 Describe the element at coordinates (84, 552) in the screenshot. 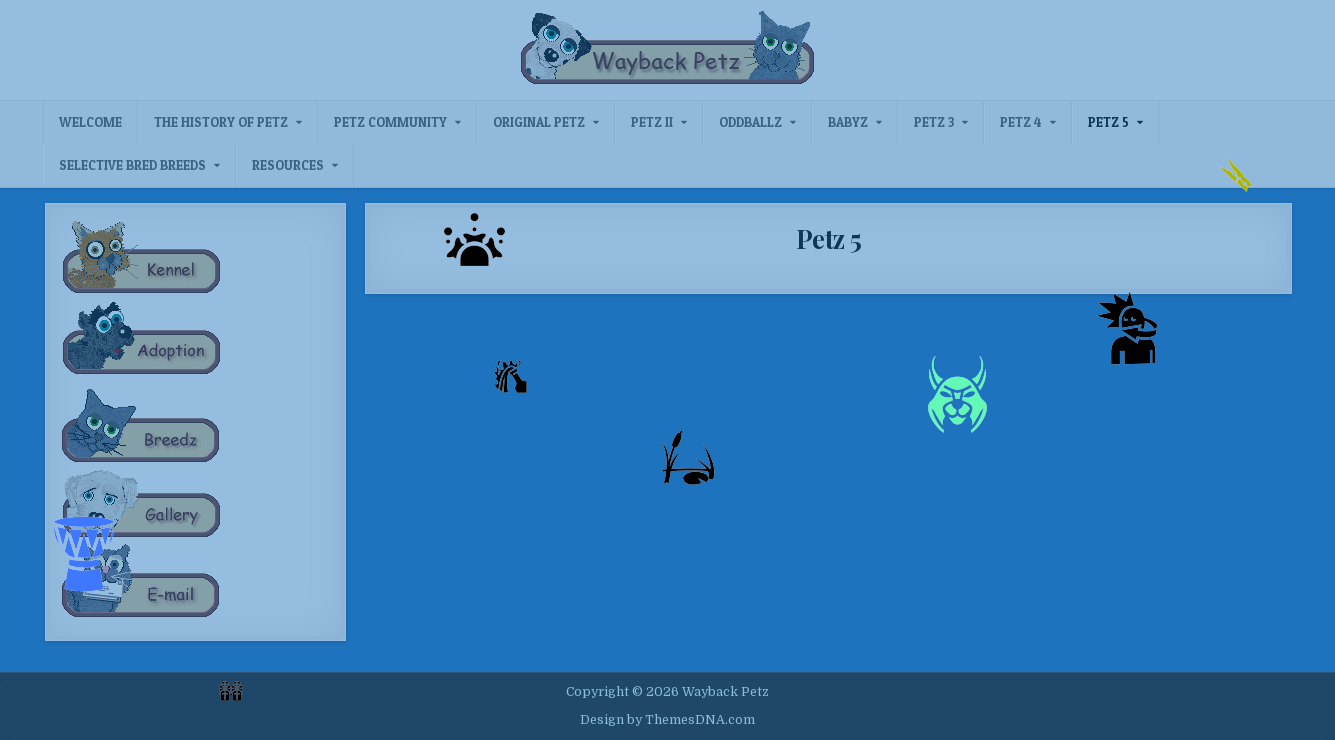

I see `select djembe or african drum instrument` at that location.